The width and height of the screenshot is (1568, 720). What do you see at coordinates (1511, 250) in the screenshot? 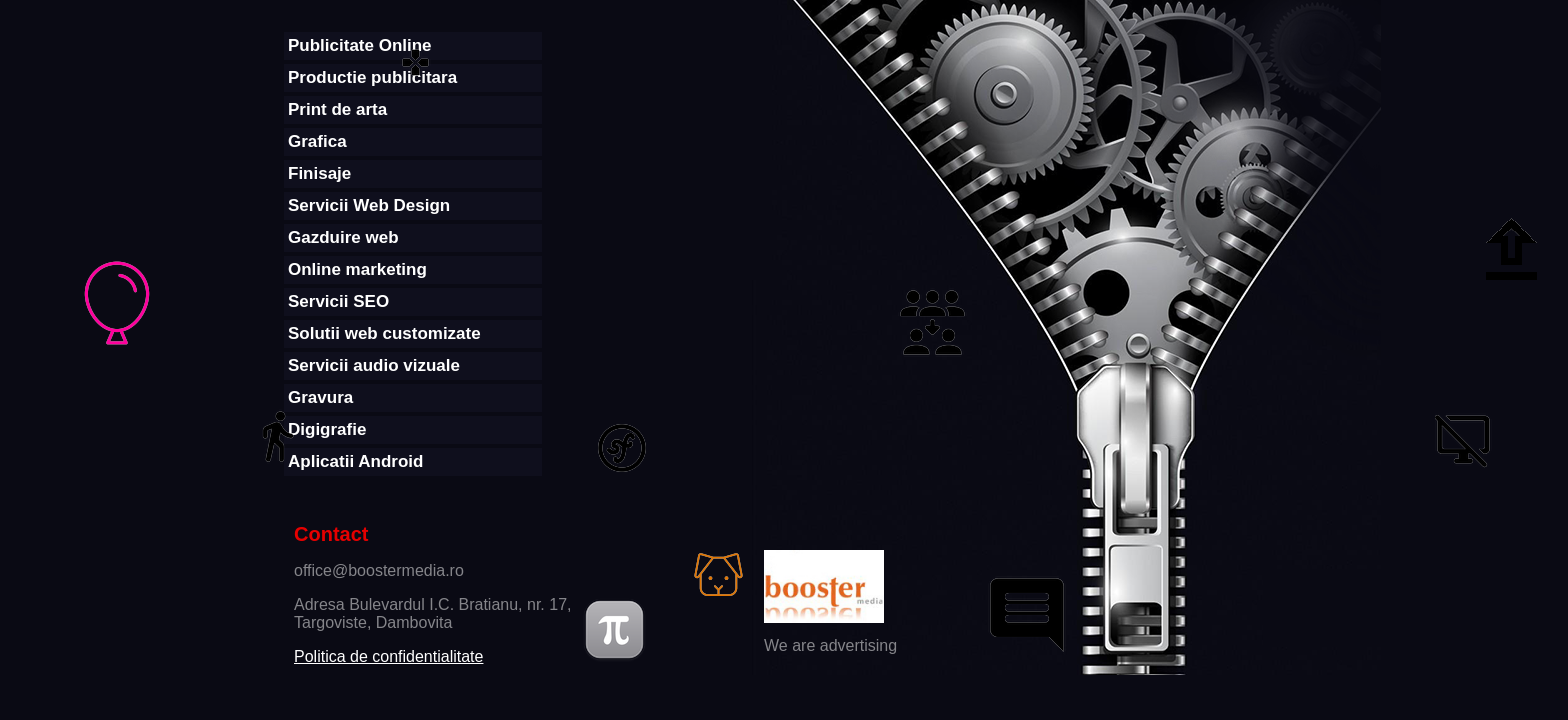
I see `upload a file from your device` at bounding box center [1511, 250].